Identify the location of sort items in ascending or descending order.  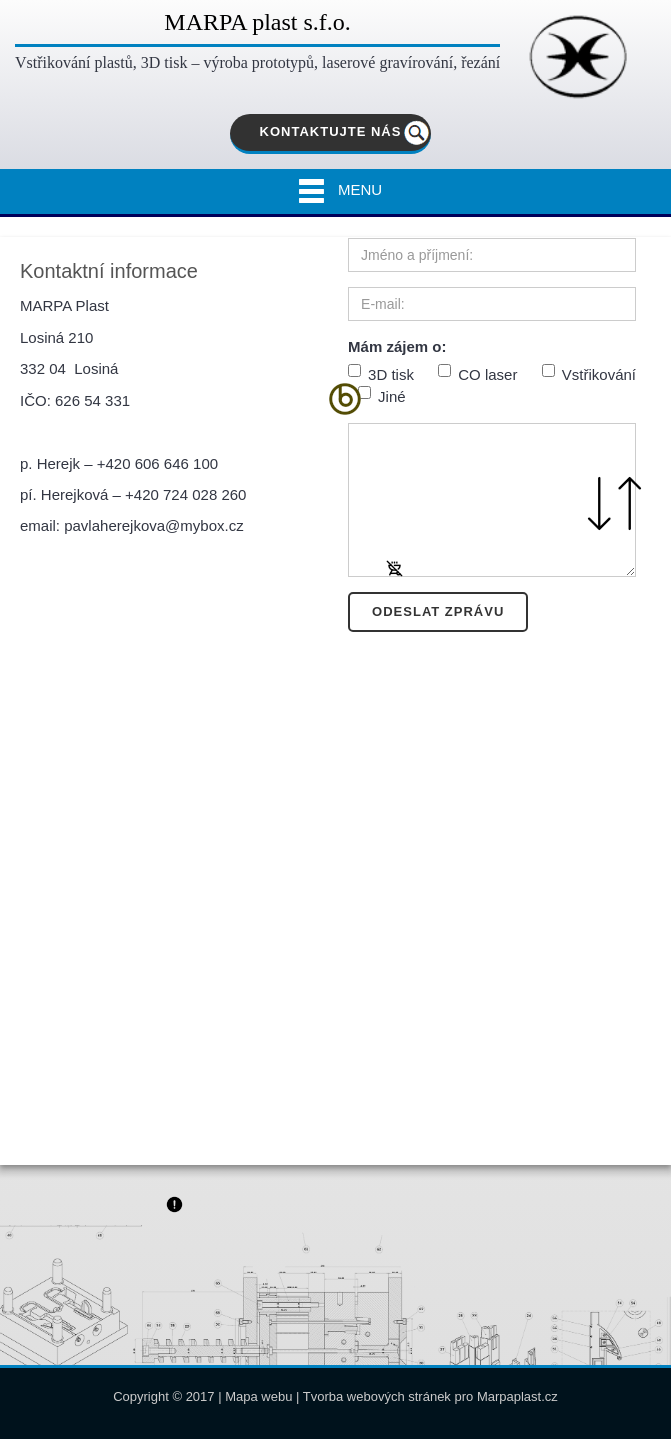
(614, 503).